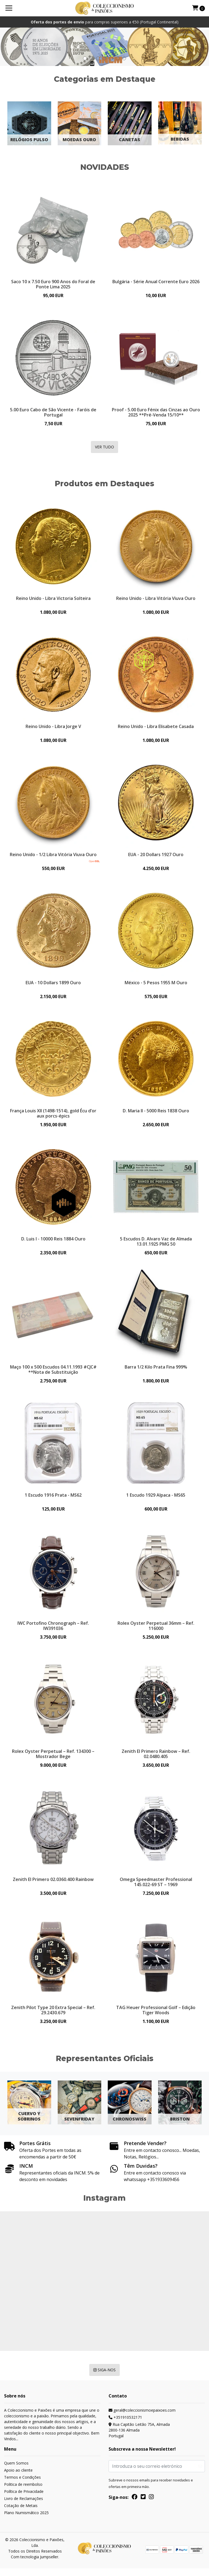 Image resolution: width=209 pixels, height=2576 pixels. What do you see at coordinates (144, 660) in the screenshot?
I see `critical role logo` at bounding box center [144, 660].